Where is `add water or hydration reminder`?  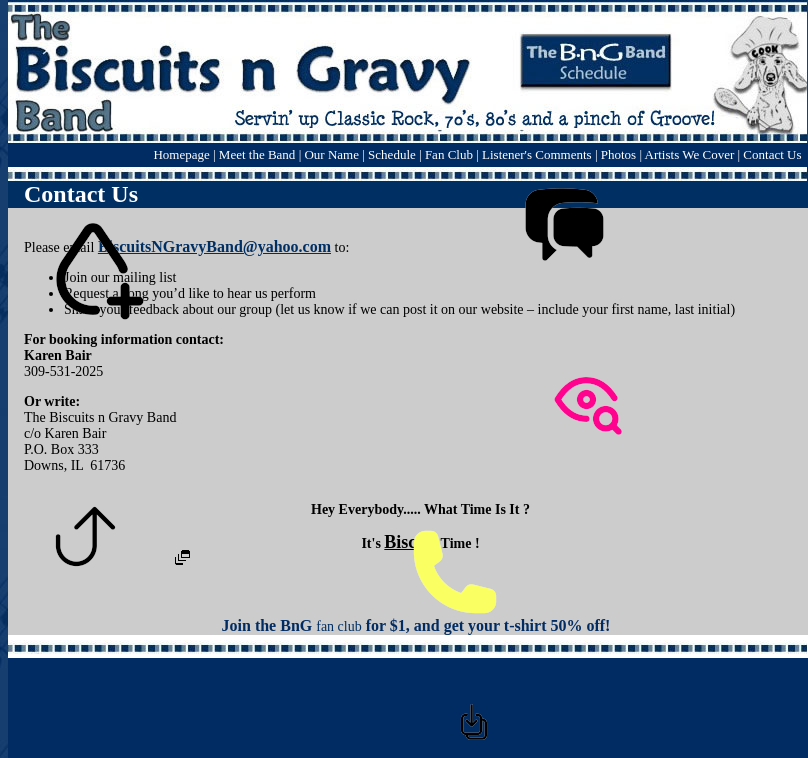 add water or hydration reminder is located at coordinates (93, 269).